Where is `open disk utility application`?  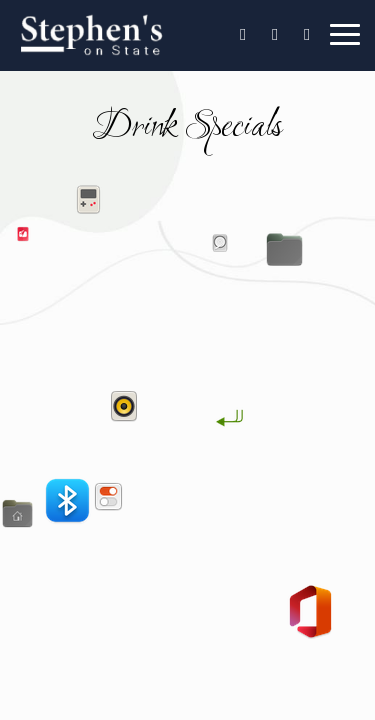
open disk utility application is located at coordinates (220, 243).